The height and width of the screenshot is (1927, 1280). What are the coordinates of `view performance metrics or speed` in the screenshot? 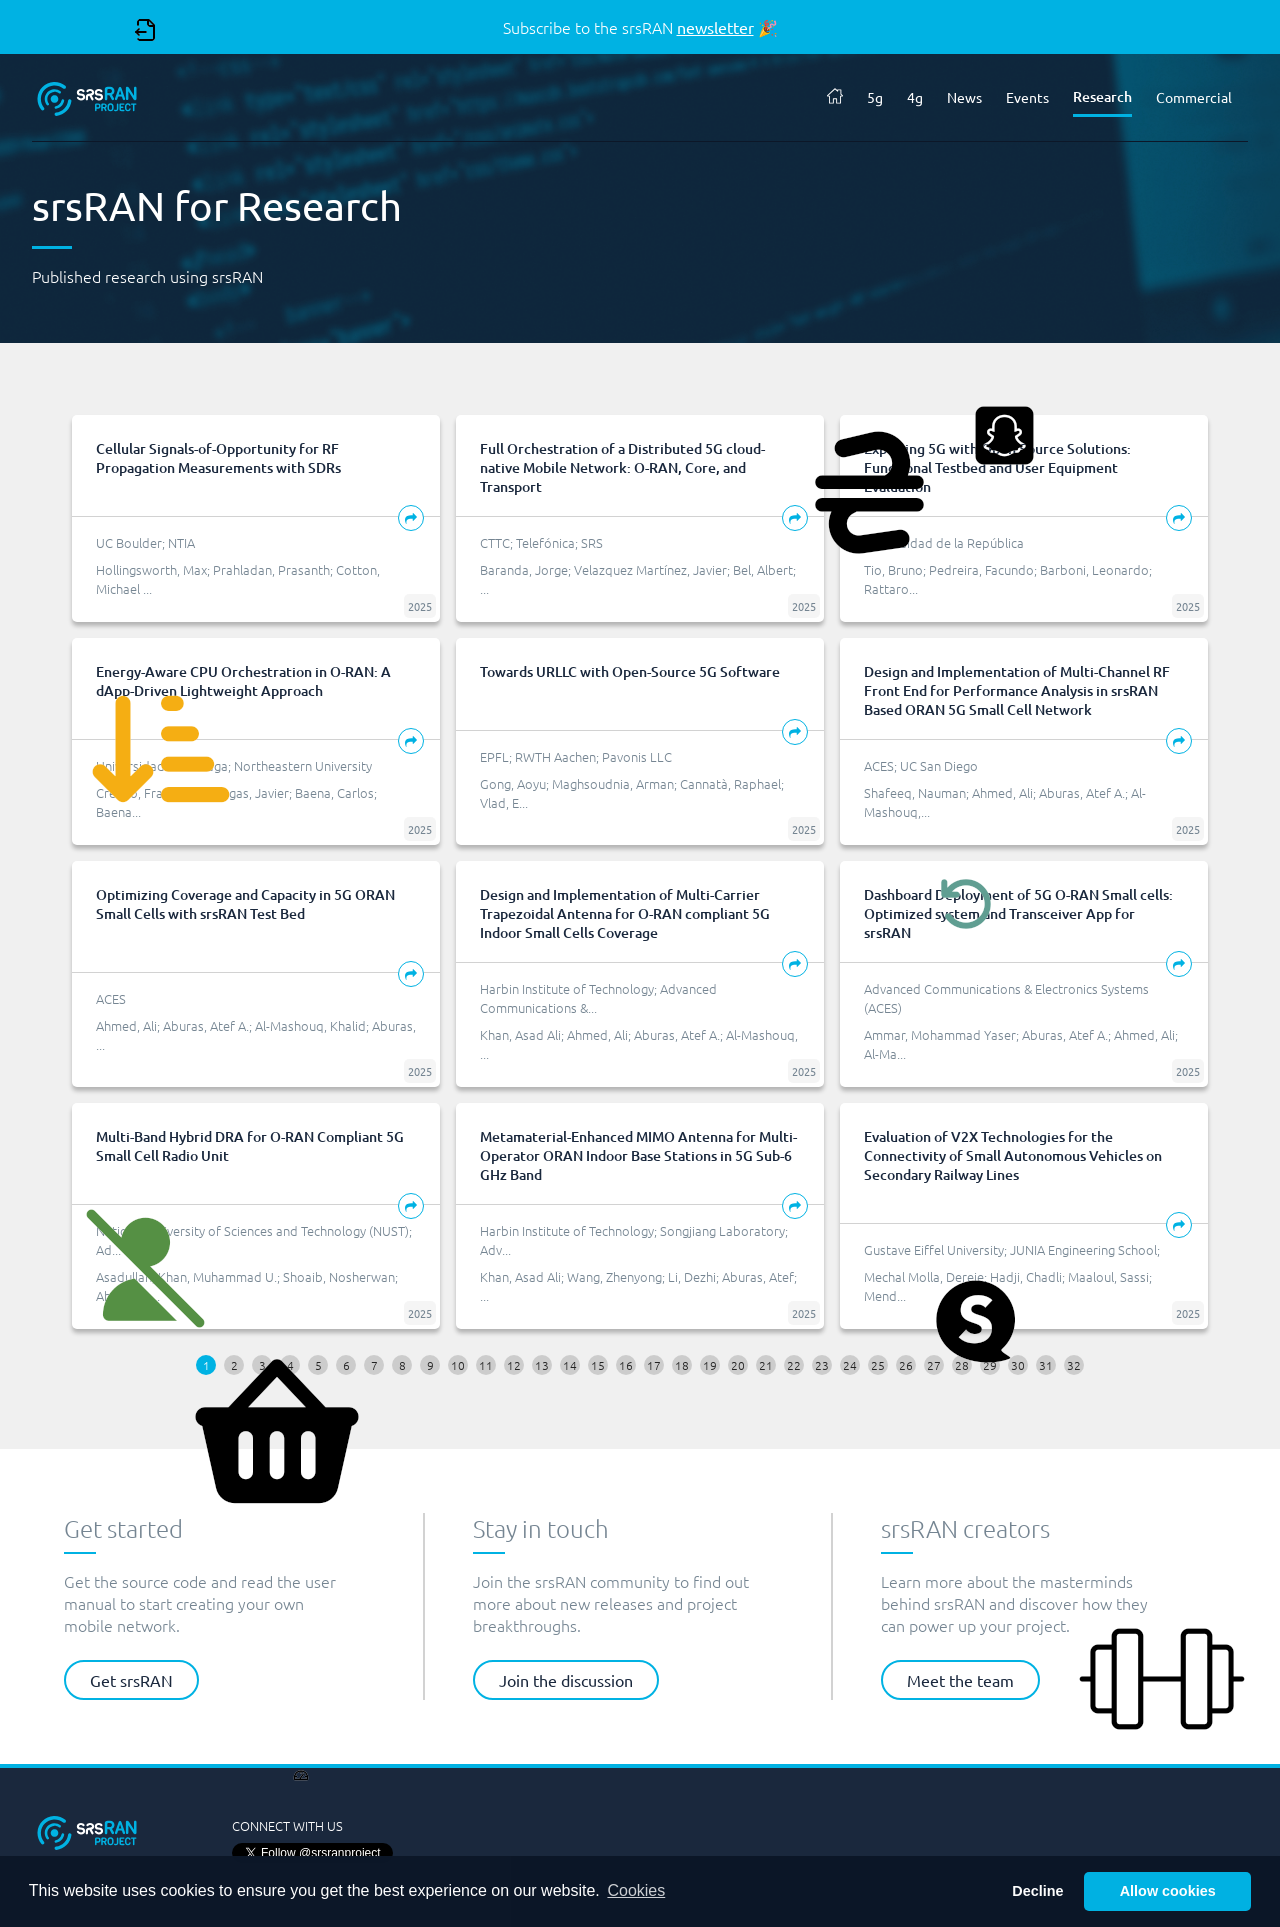 It's located at (301, 1776).